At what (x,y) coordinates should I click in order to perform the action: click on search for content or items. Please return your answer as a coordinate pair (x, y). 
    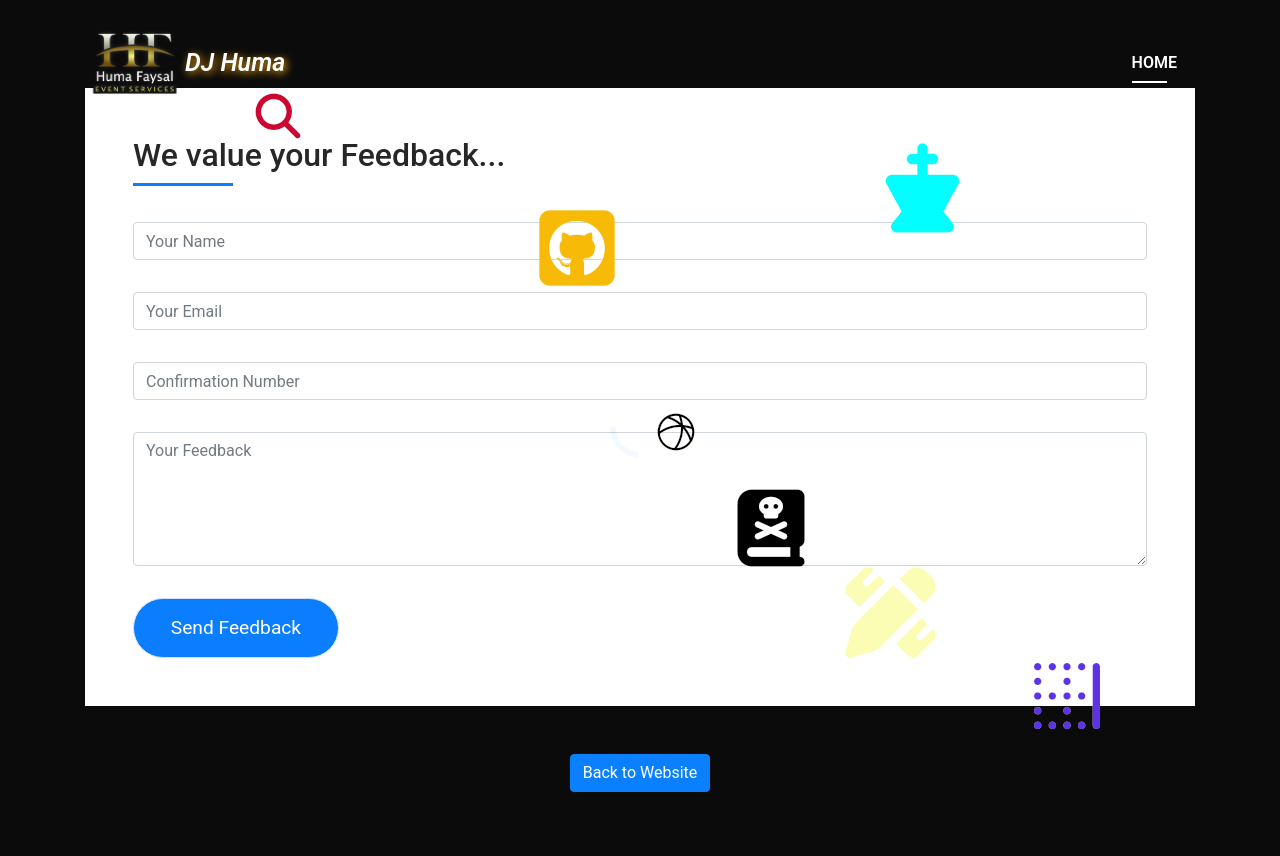
    Looking at the image, I should click on (278, 116).